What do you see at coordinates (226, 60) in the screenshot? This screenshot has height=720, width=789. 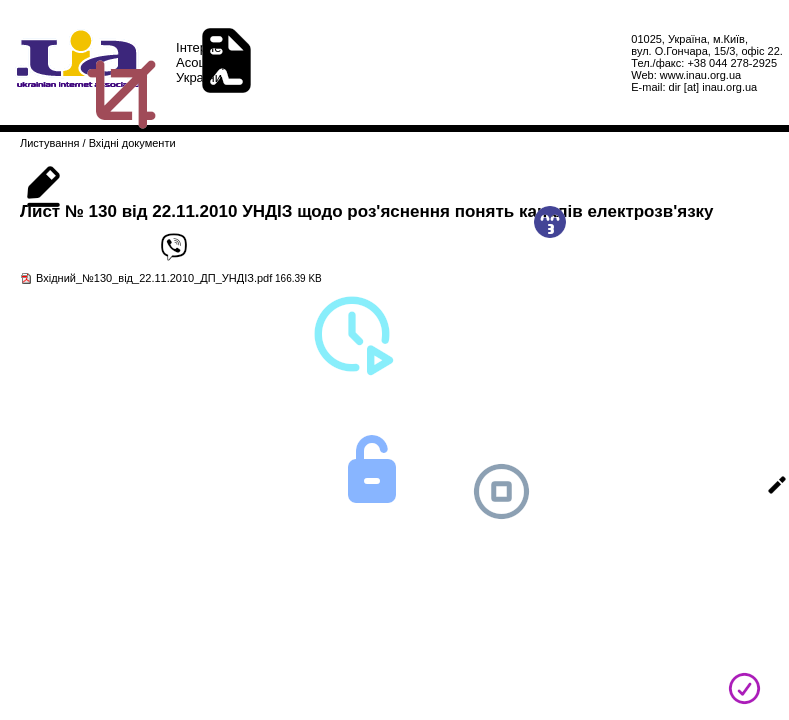 I see `view or sign a contract document` at bounding box center [226, 60].